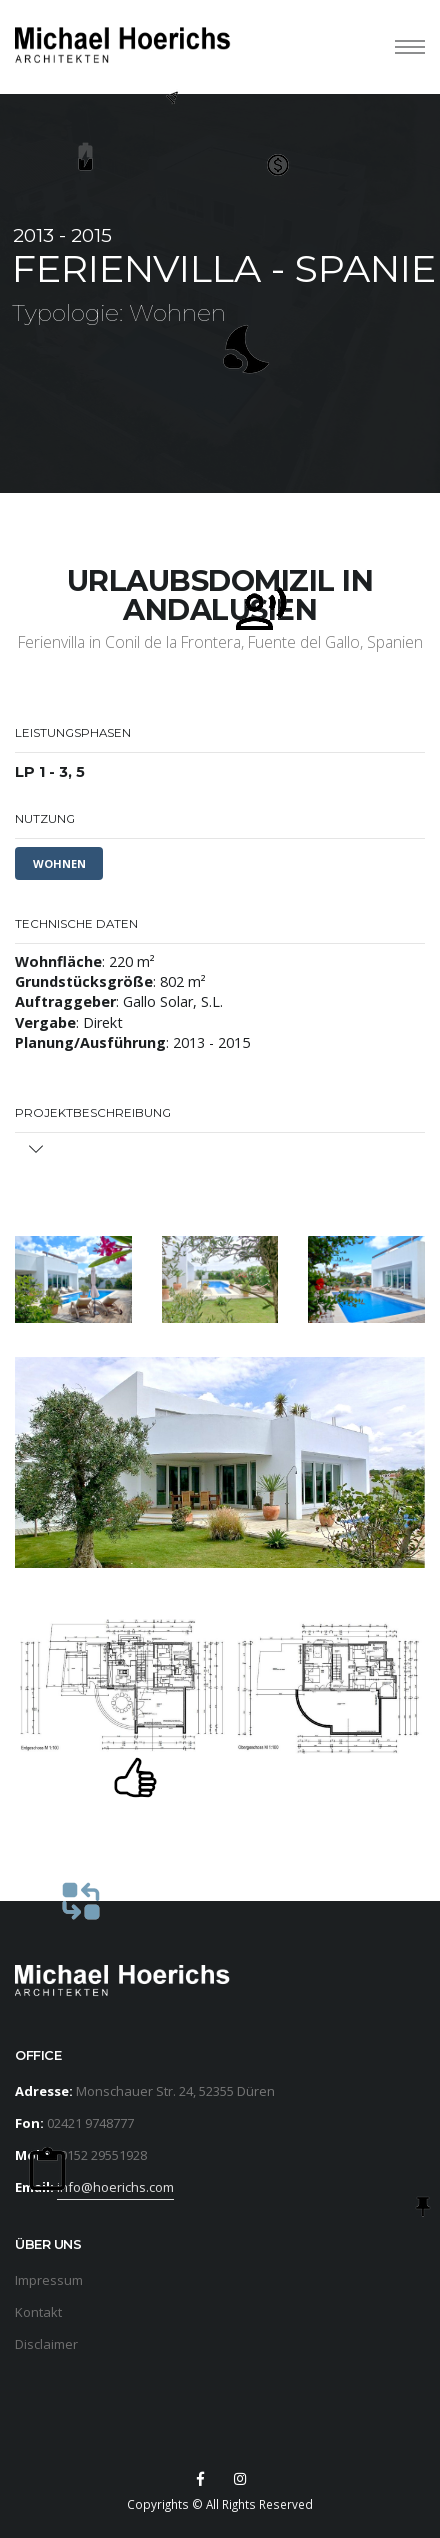  I want to click on activate voice recording or dictation, so click(261, 609).